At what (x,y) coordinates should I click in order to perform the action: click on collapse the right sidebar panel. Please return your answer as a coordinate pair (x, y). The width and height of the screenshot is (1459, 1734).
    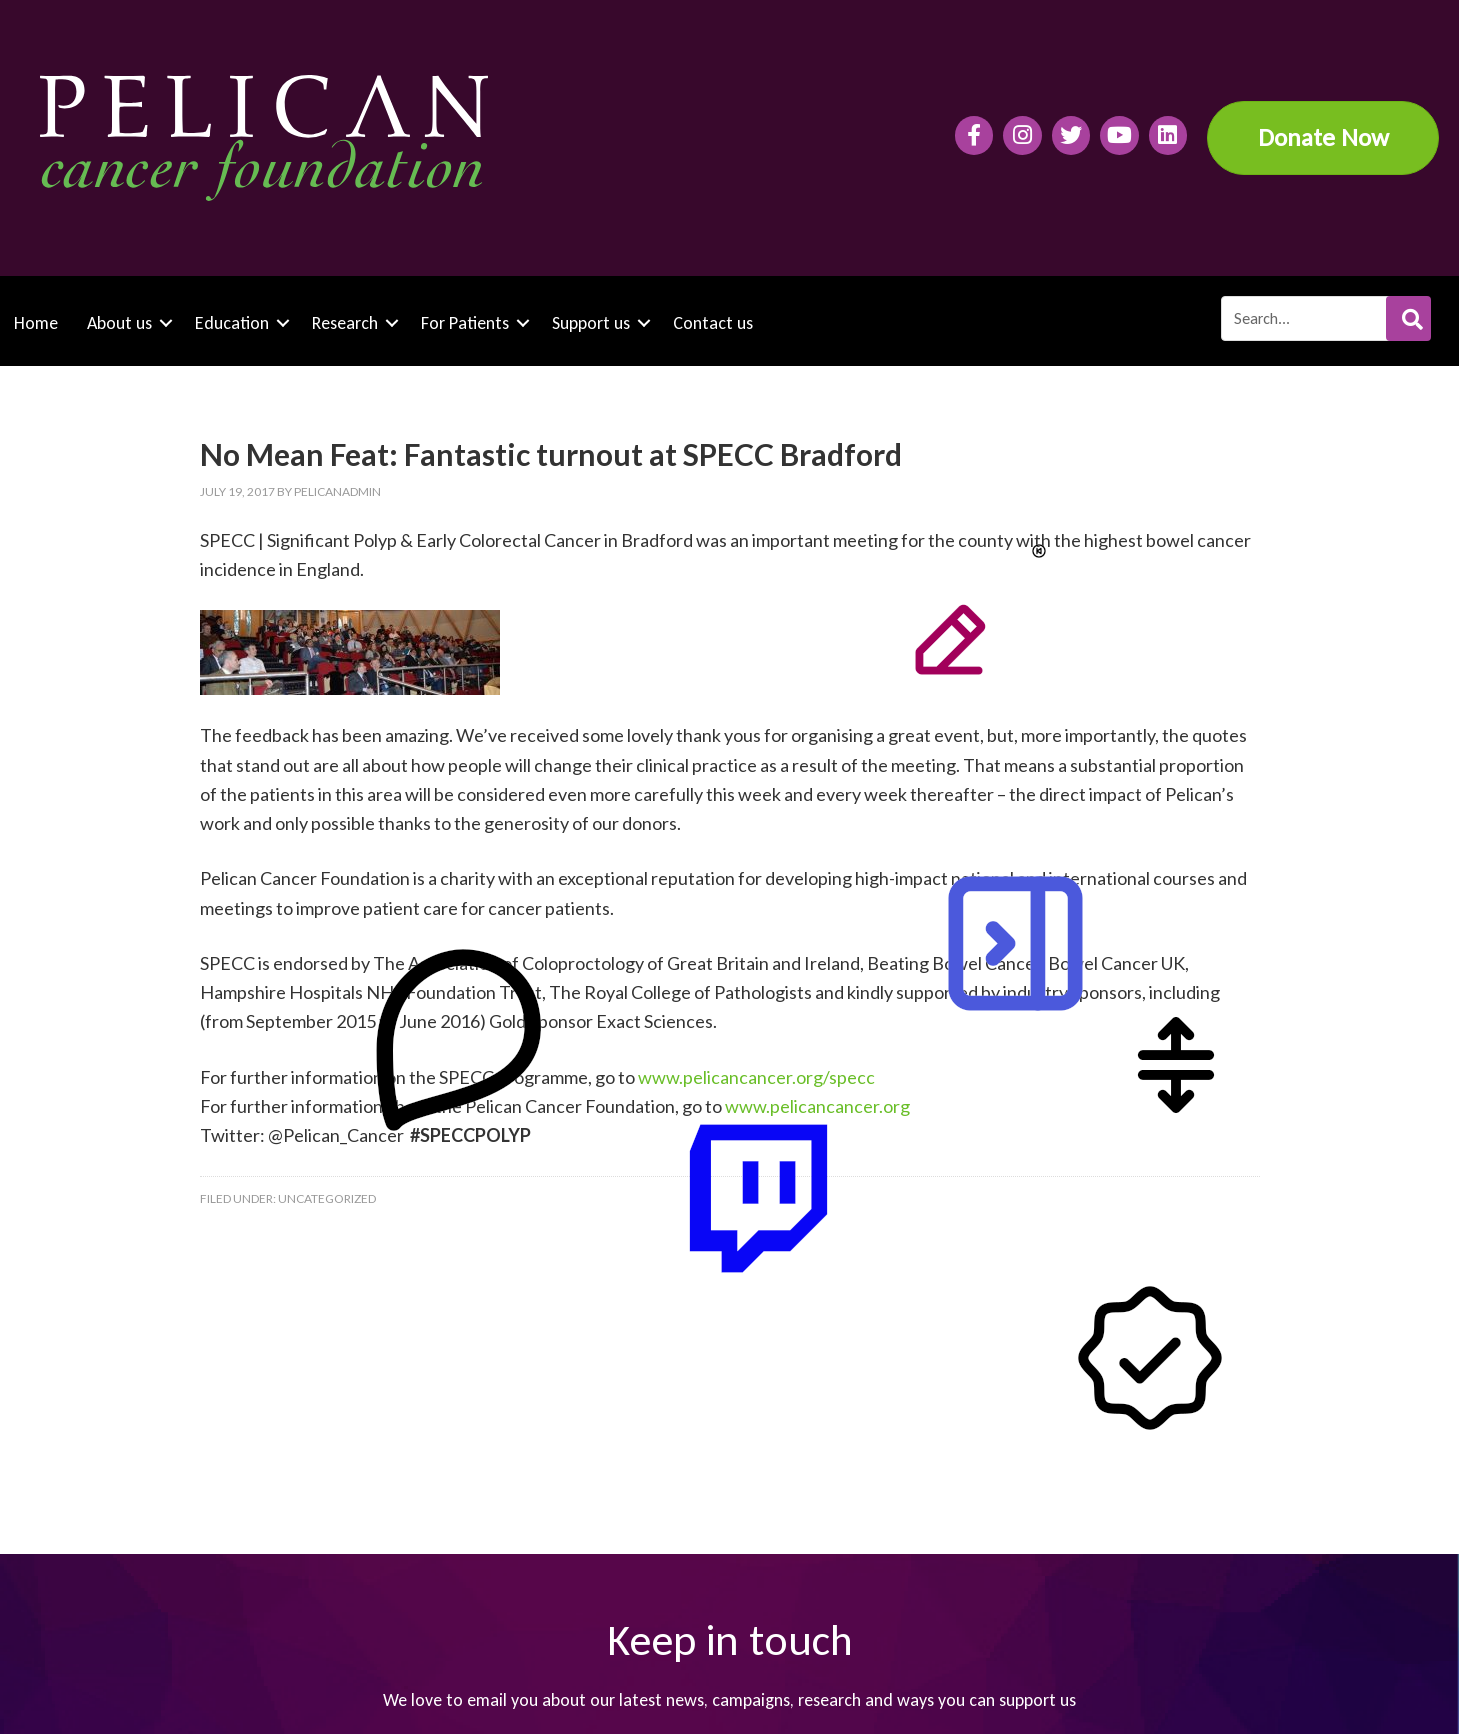
    Looking at the image, I should click on (1015, 943).